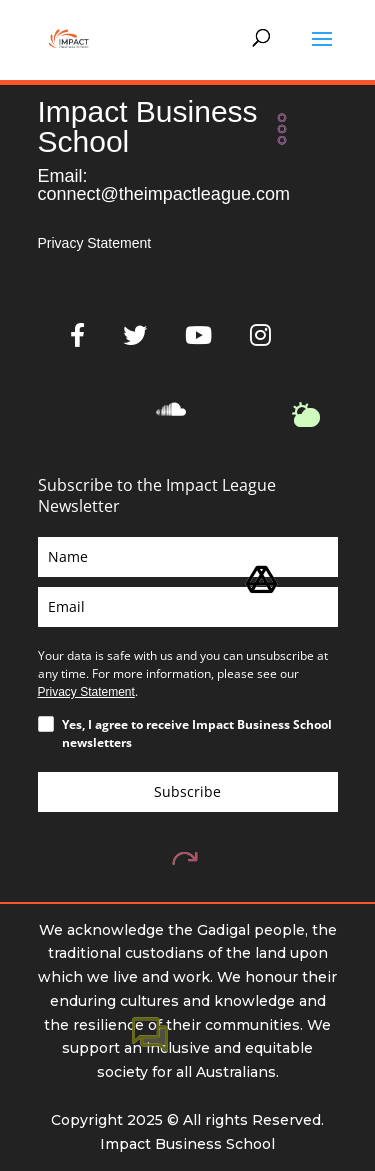 This screenshot has height=1171, width=375. I want to click on redo last action, so click(184, 857).